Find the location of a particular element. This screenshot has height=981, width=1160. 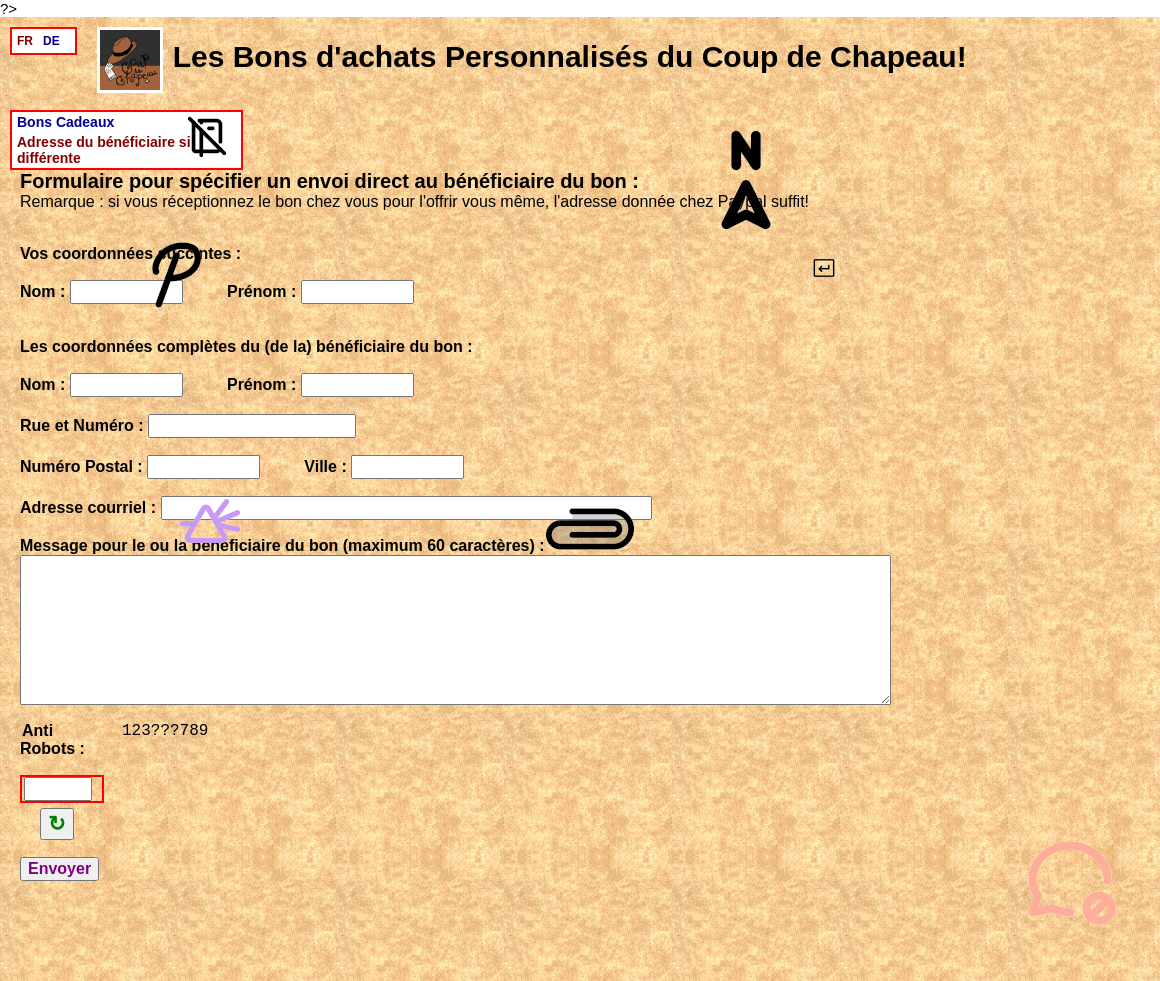

press enter or return key is located at coordinates (824, 268).